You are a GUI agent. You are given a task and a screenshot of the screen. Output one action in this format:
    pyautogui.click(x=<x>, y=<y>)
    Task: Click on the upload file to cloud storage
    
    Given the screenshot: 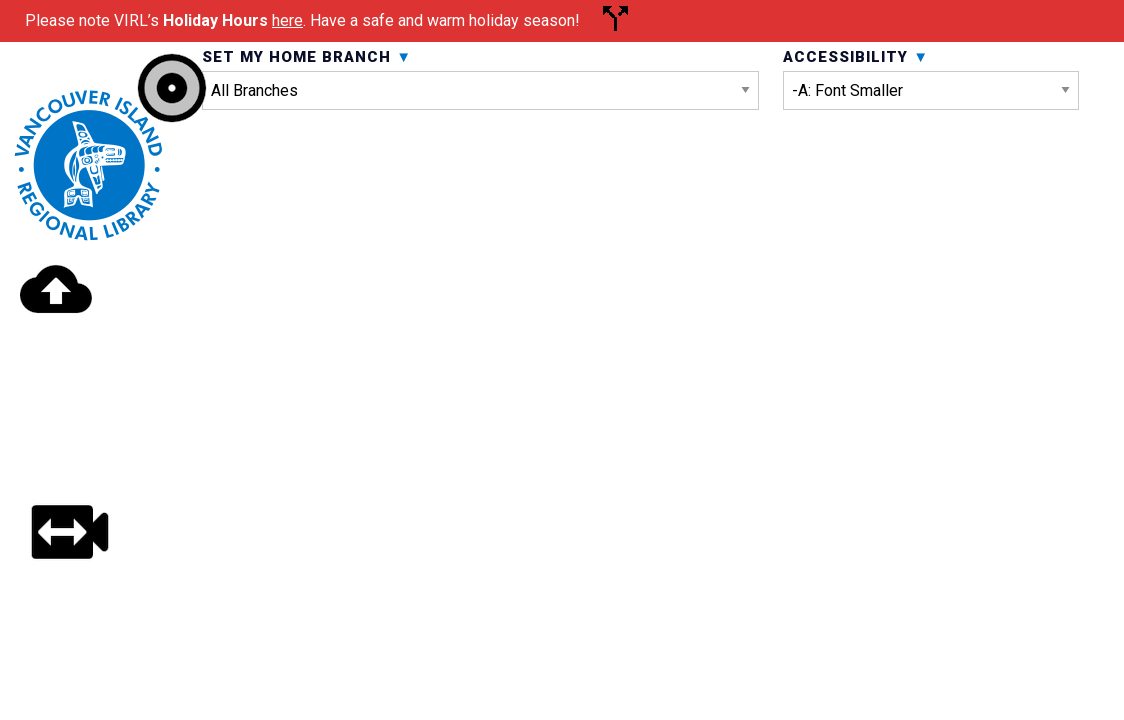 What is the action you would take?
    pyautogui.click(x=56, y=289)
    